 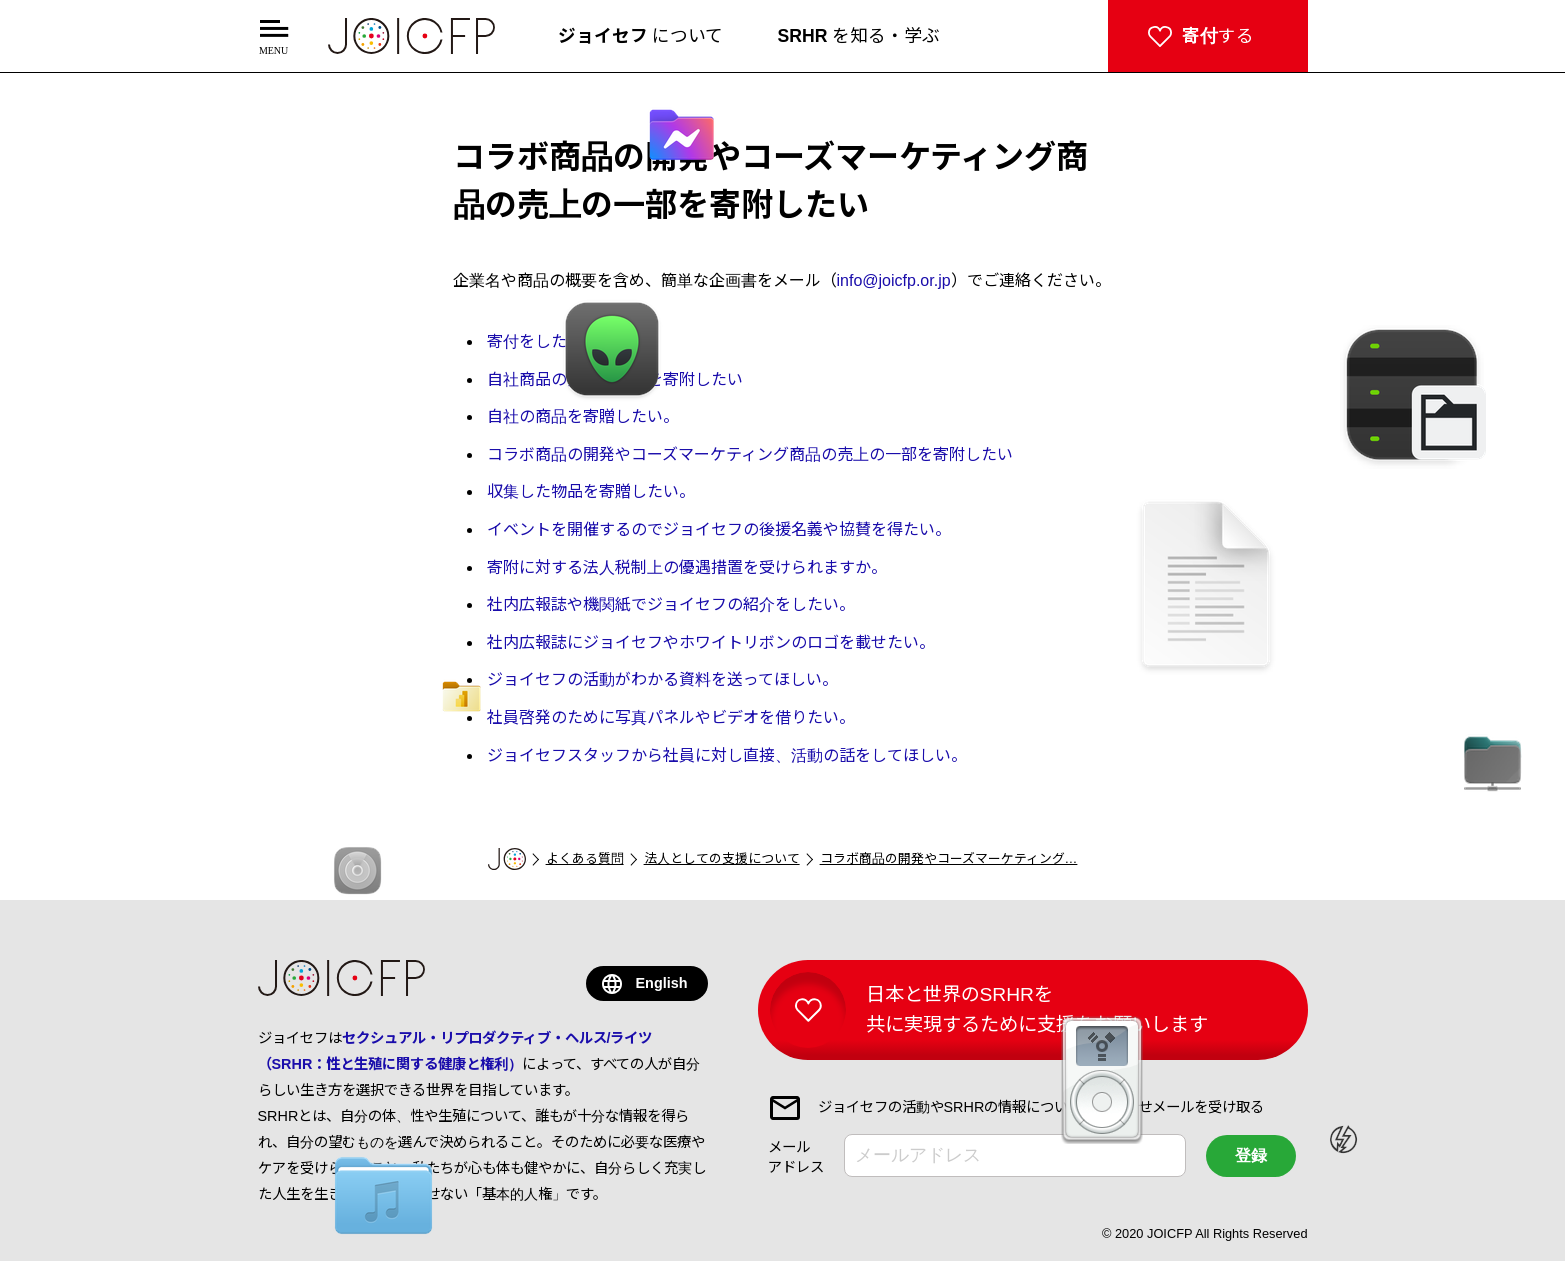 What do you see at coordinates (461, 697) in the screenshot?
I see `open folder containing Power BI files` at bounding box center [461, 697].